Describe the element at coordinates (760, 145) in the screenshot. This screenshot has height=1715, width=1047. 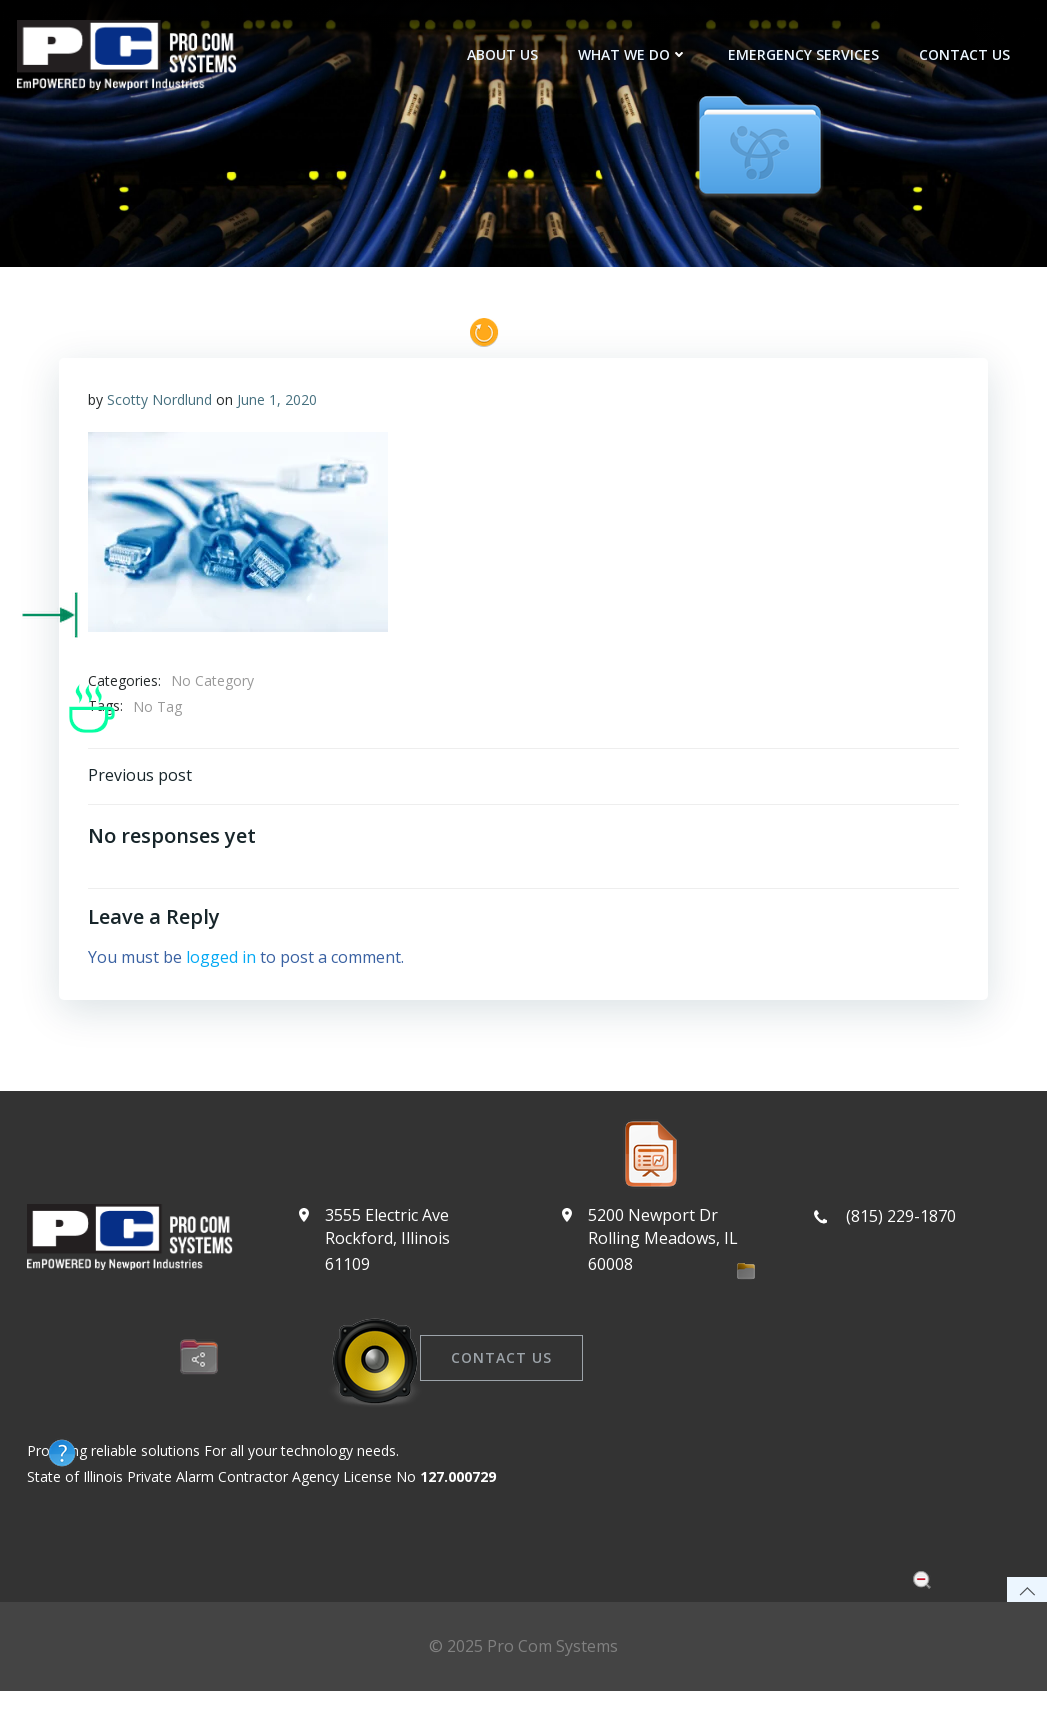
I see `open your communication files folder` at that location.